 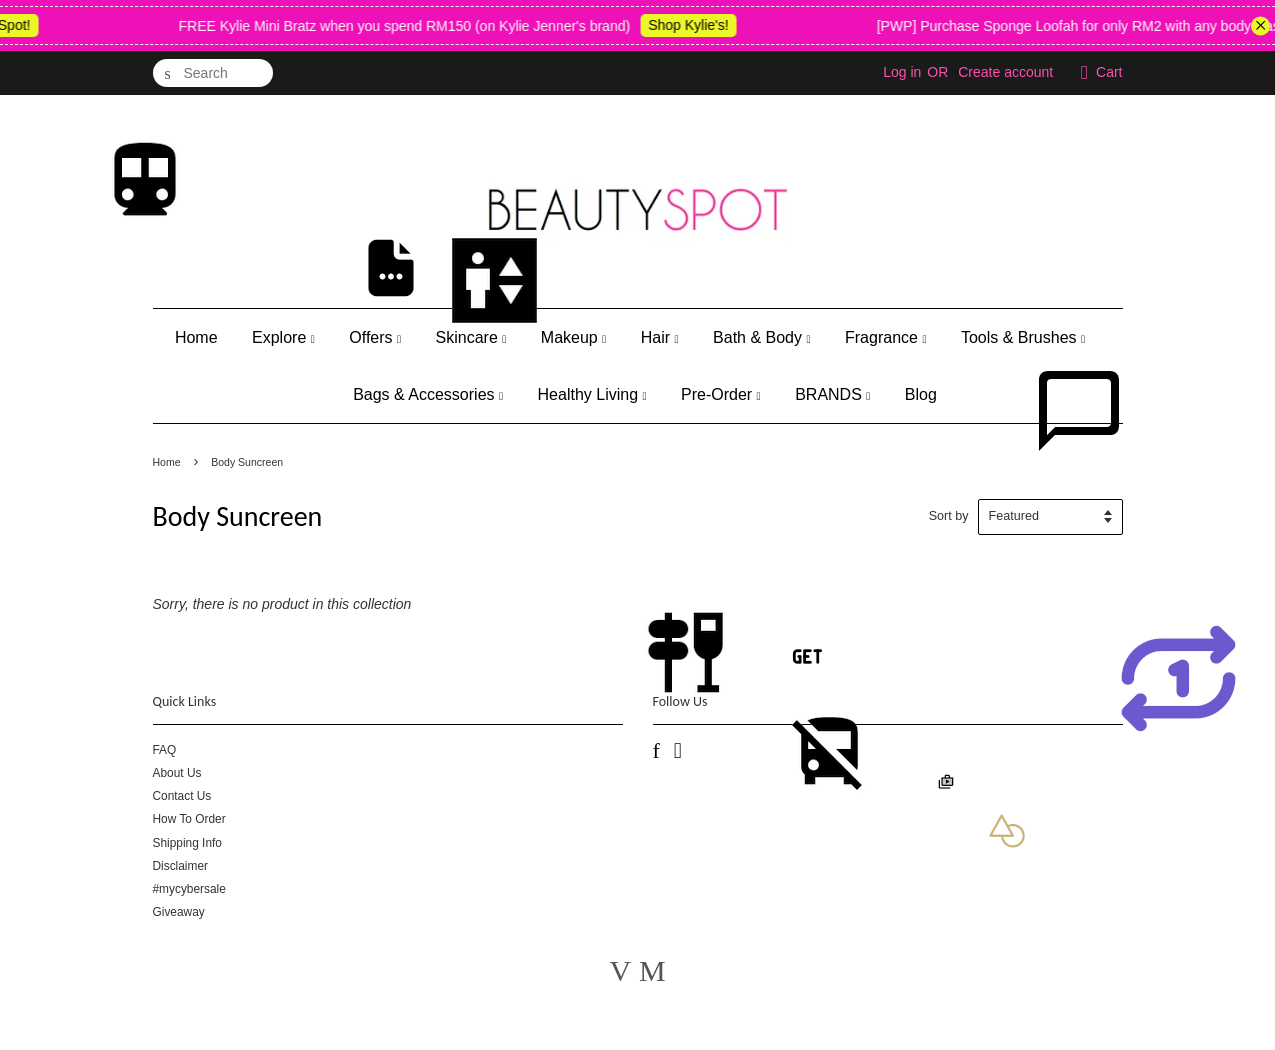 I want to click on view your google play store purchases, so click(x=946, y=782).